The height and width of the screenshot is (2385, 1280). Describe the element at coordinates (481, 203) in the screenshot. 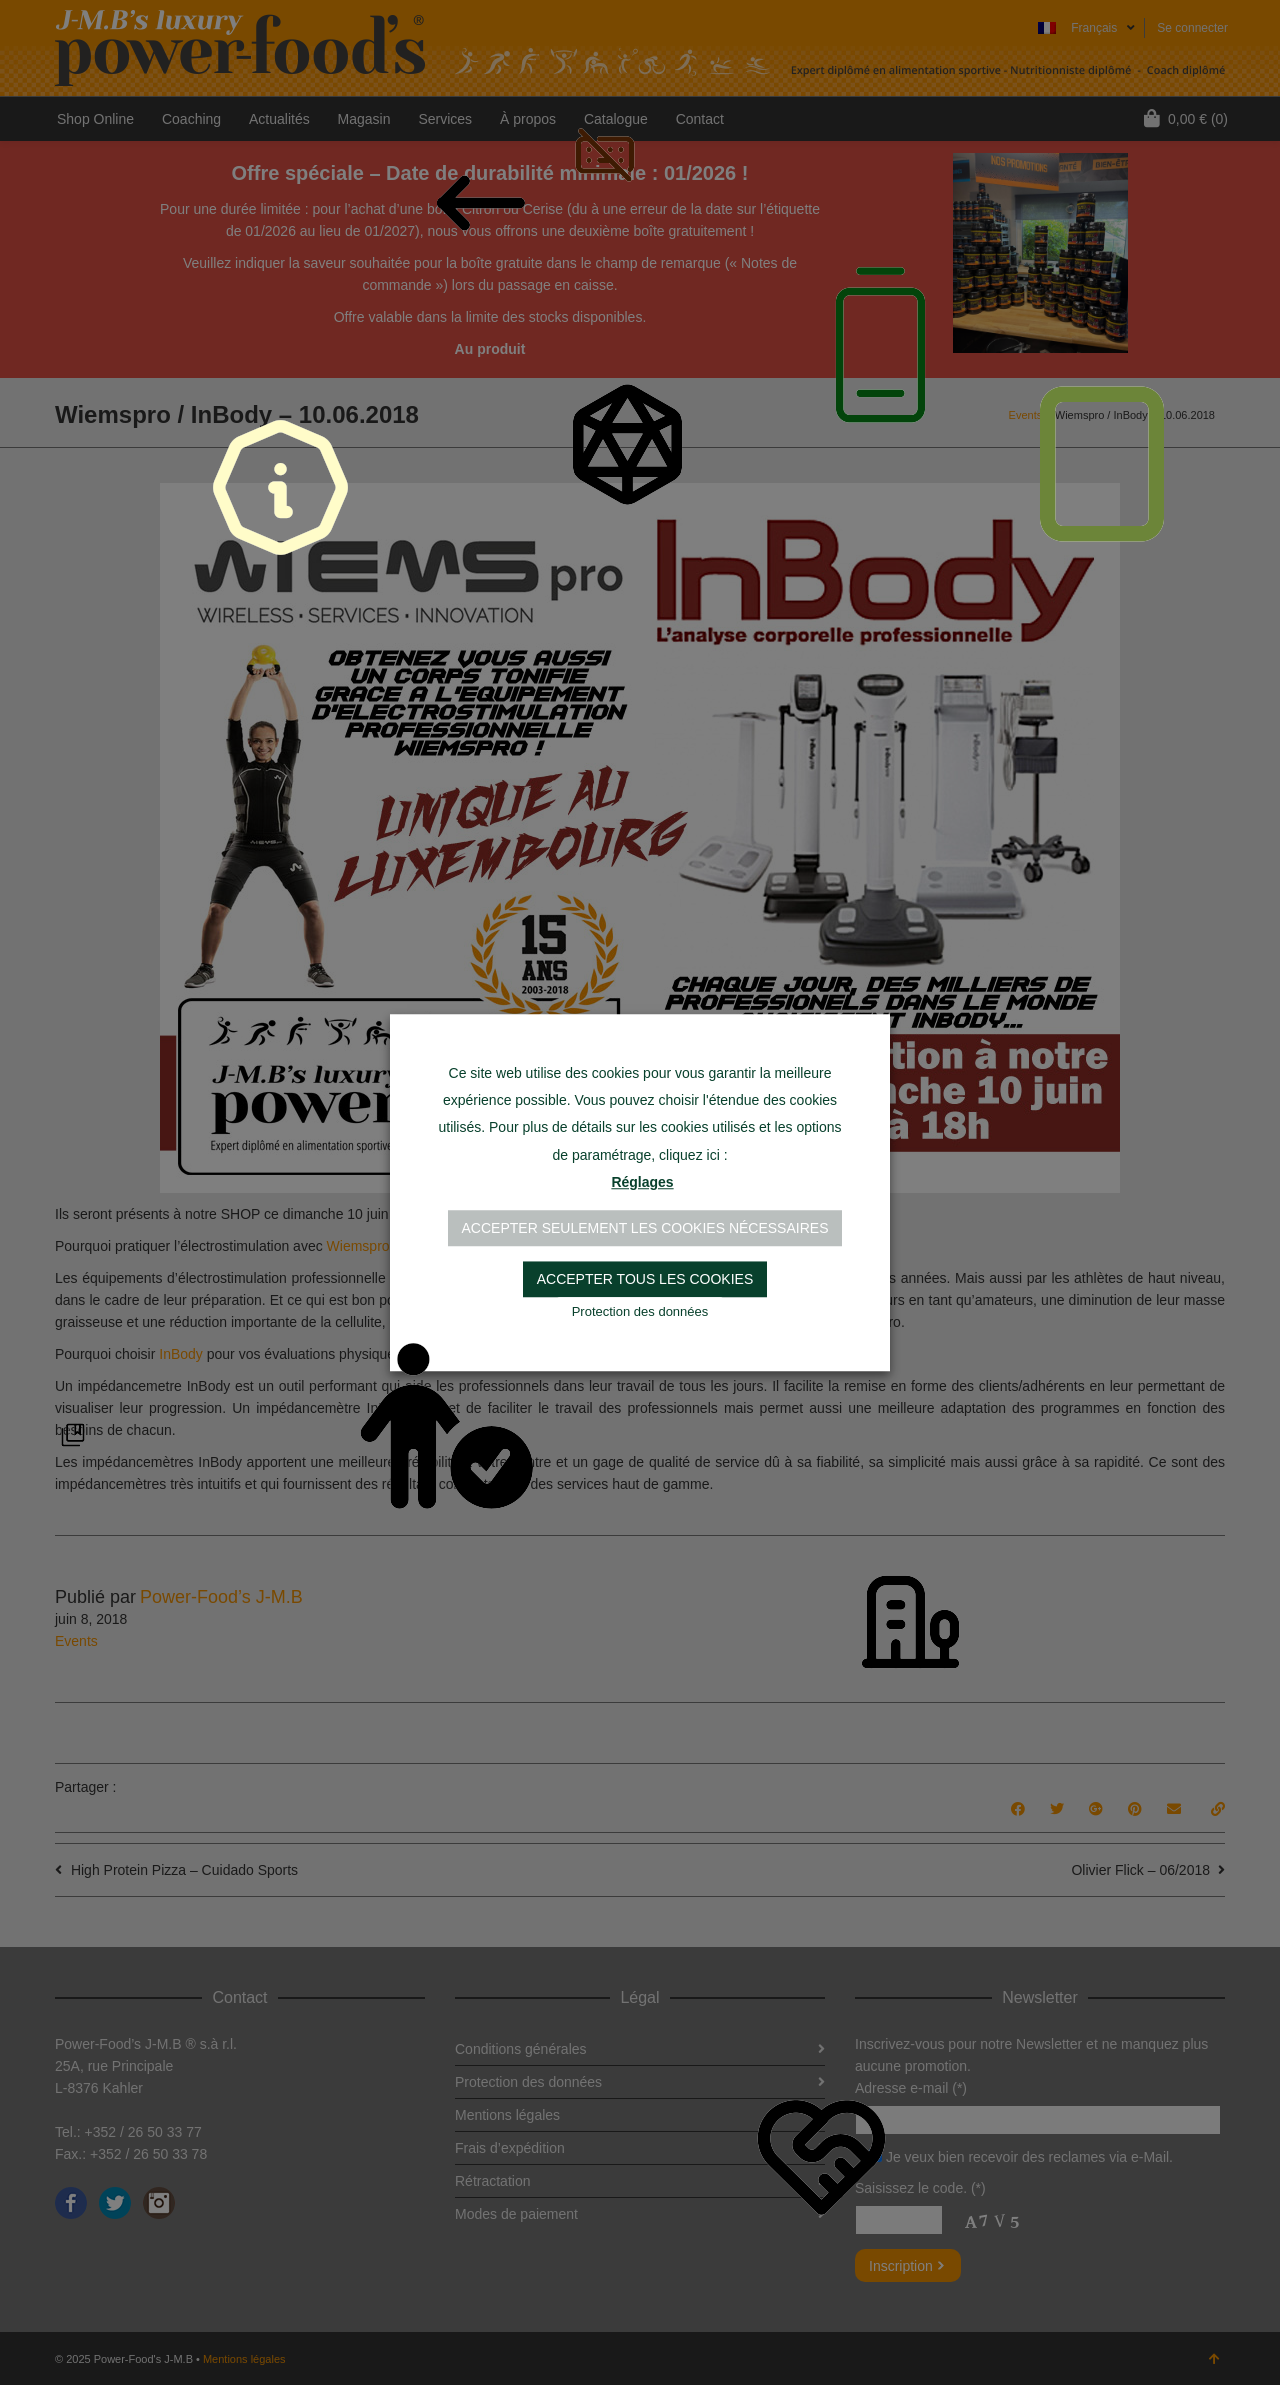

I see `go back to the previous screen` at that location.